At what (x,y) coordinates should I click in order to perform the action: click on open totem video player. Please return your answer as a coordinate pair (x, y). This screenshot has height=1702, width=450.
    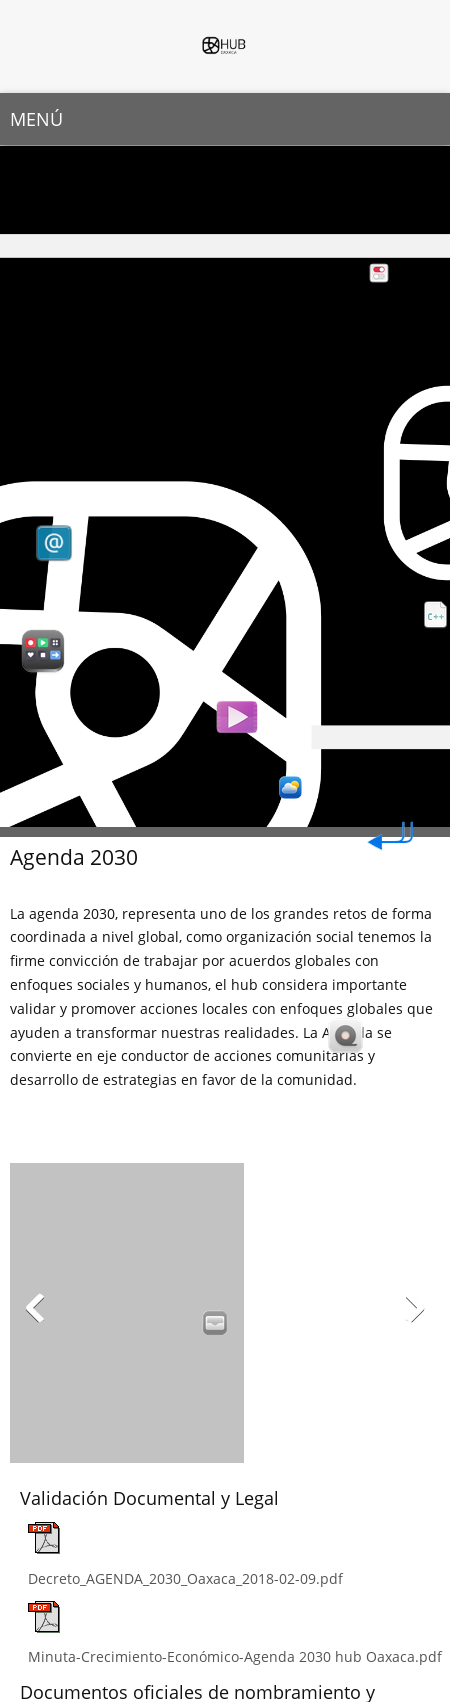
    Looking at the image, I should click on (237, 717).